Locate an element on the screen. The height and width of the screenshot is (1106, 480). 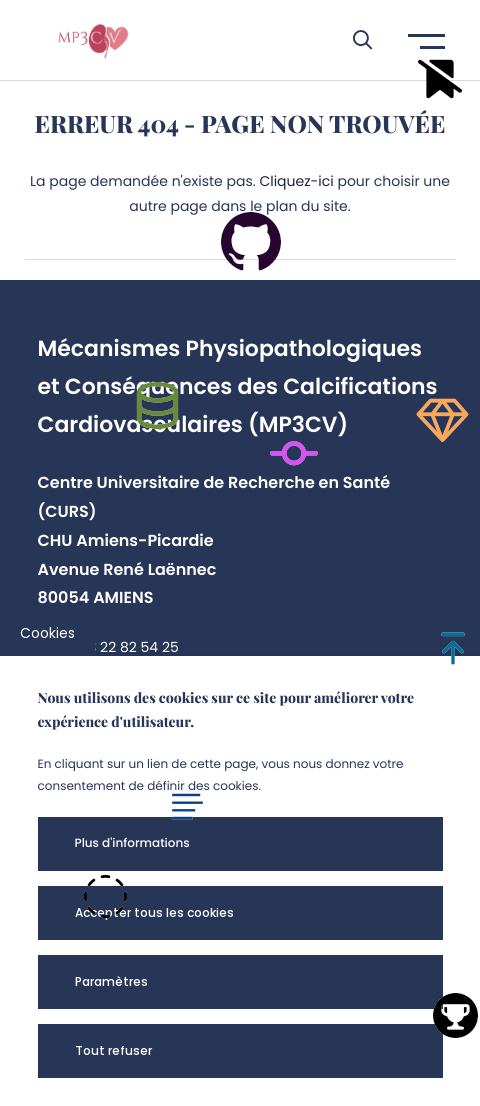
open Sketch design application is located at coordinates (442, 419).